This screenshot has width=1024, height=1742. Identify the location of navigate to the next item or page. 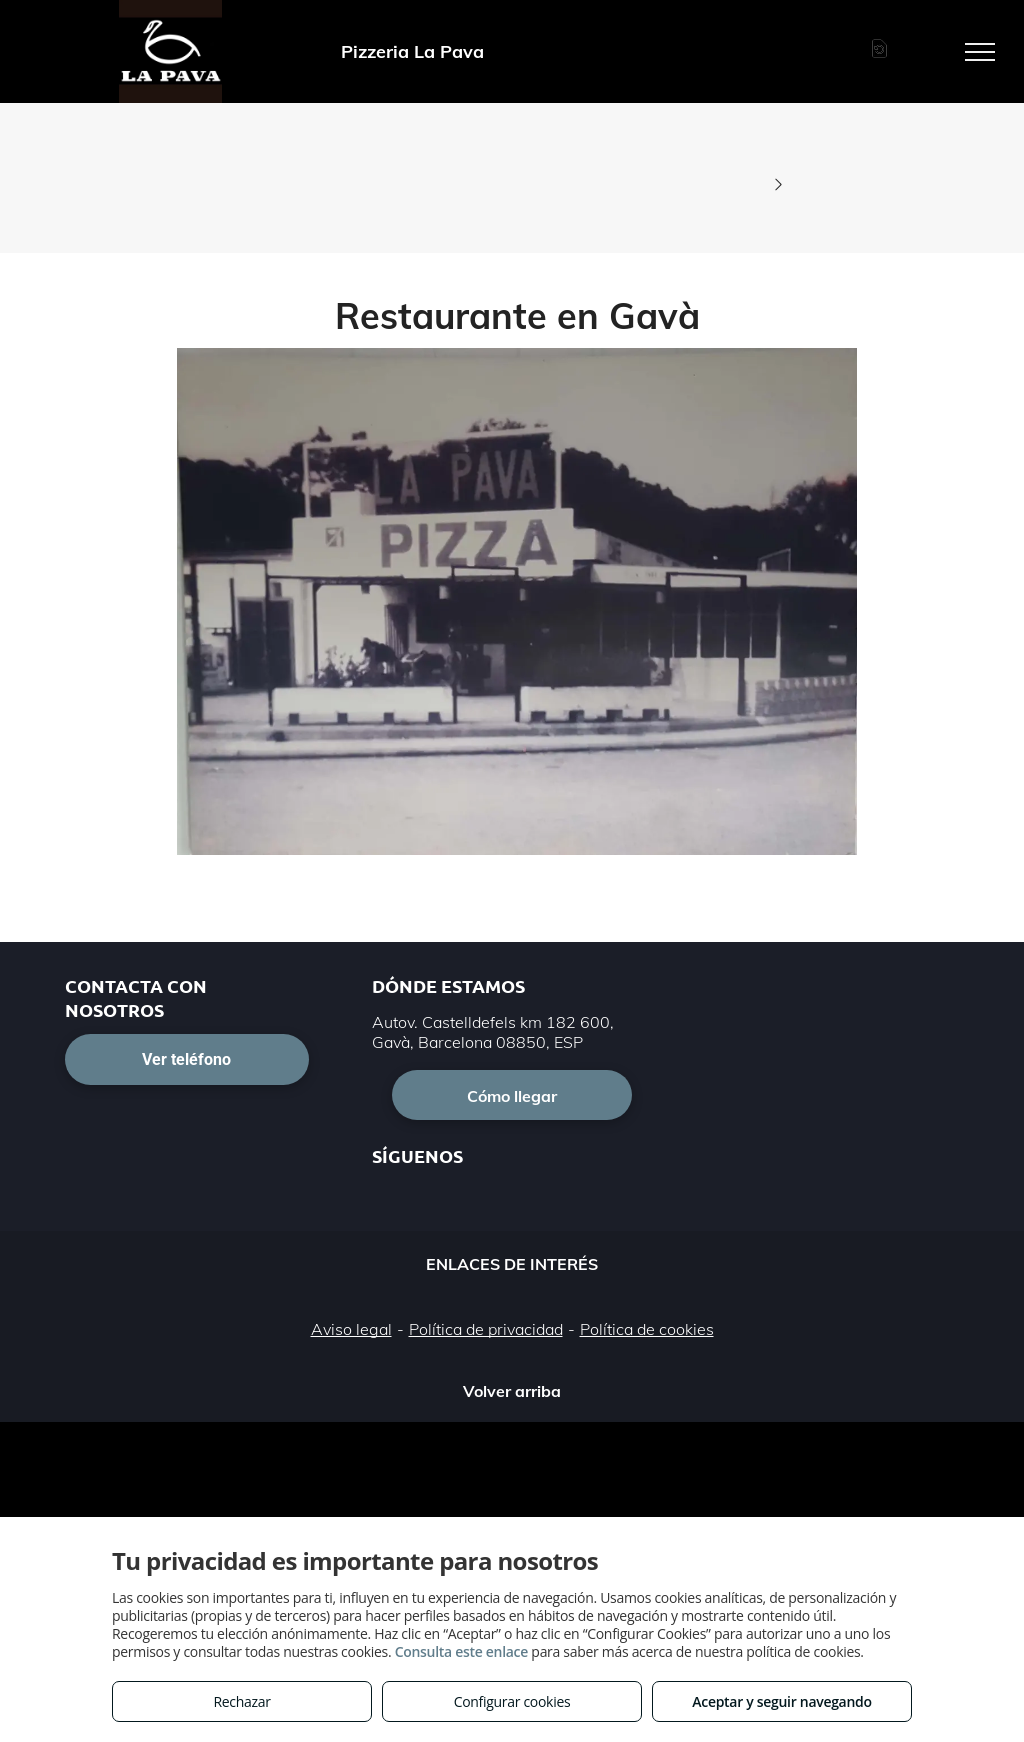
(778, 184).